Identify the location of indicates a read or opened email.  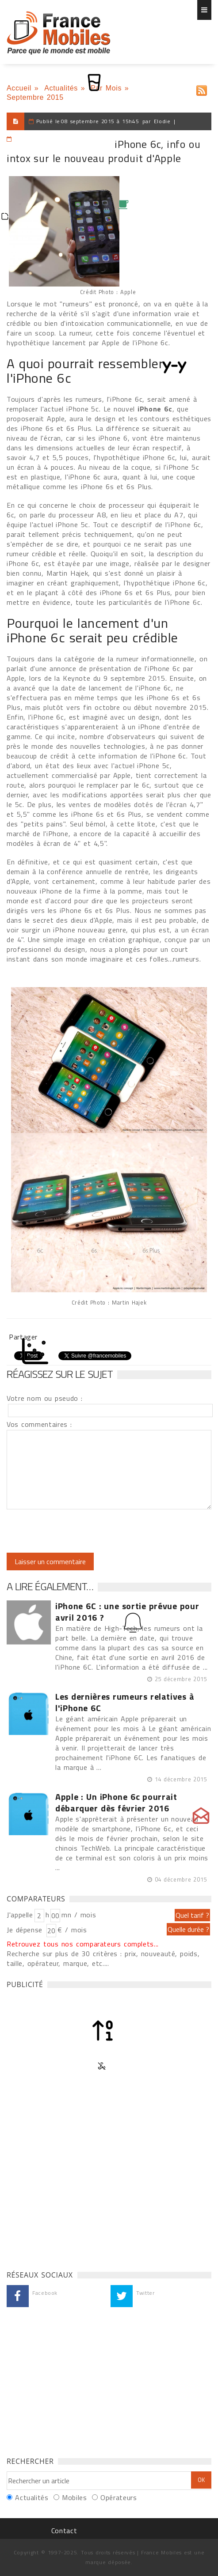
(201, 1815).